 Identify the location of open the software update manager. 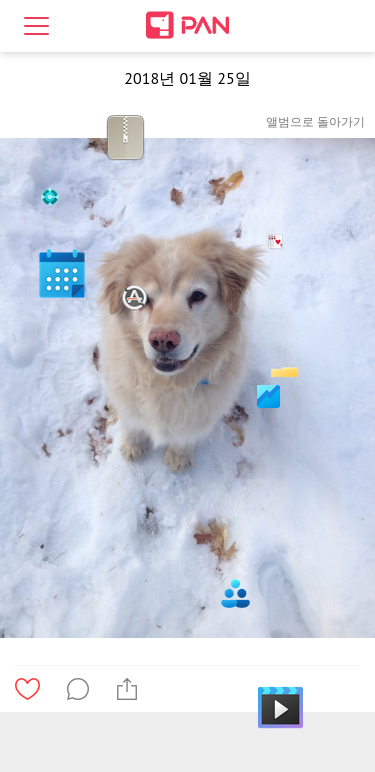
(134, 297).